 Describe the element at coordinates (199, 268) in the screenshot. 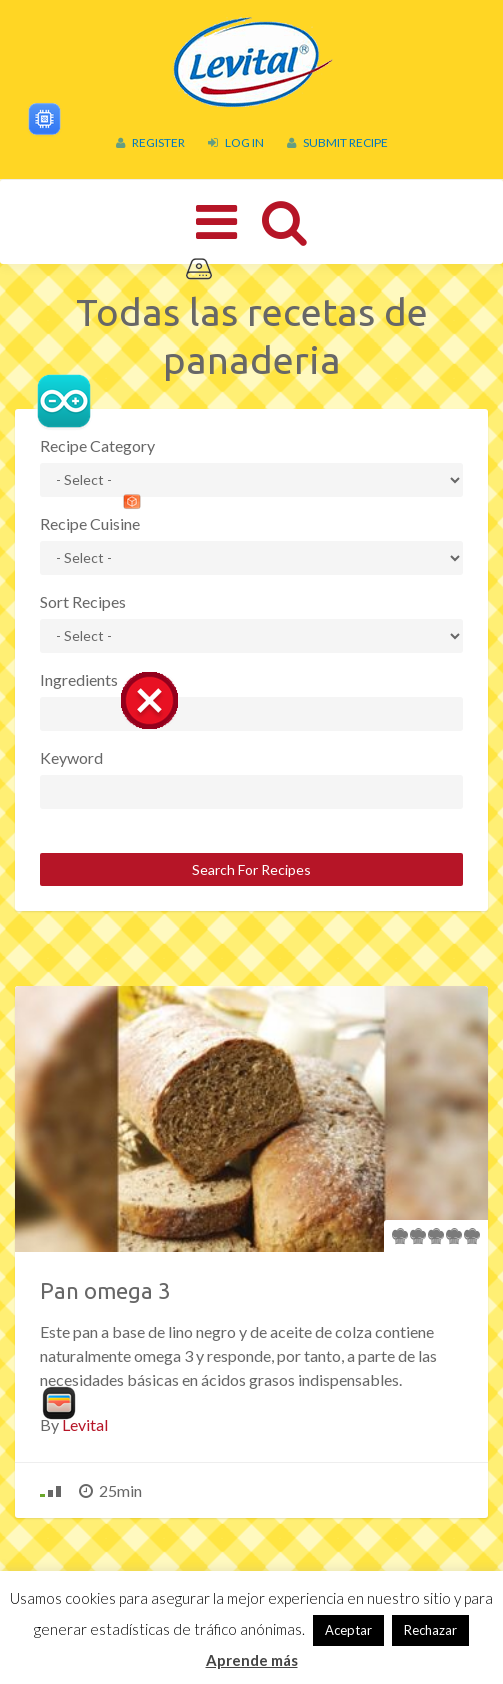

I see `indicates a firewire-connected hard drive` at that location.